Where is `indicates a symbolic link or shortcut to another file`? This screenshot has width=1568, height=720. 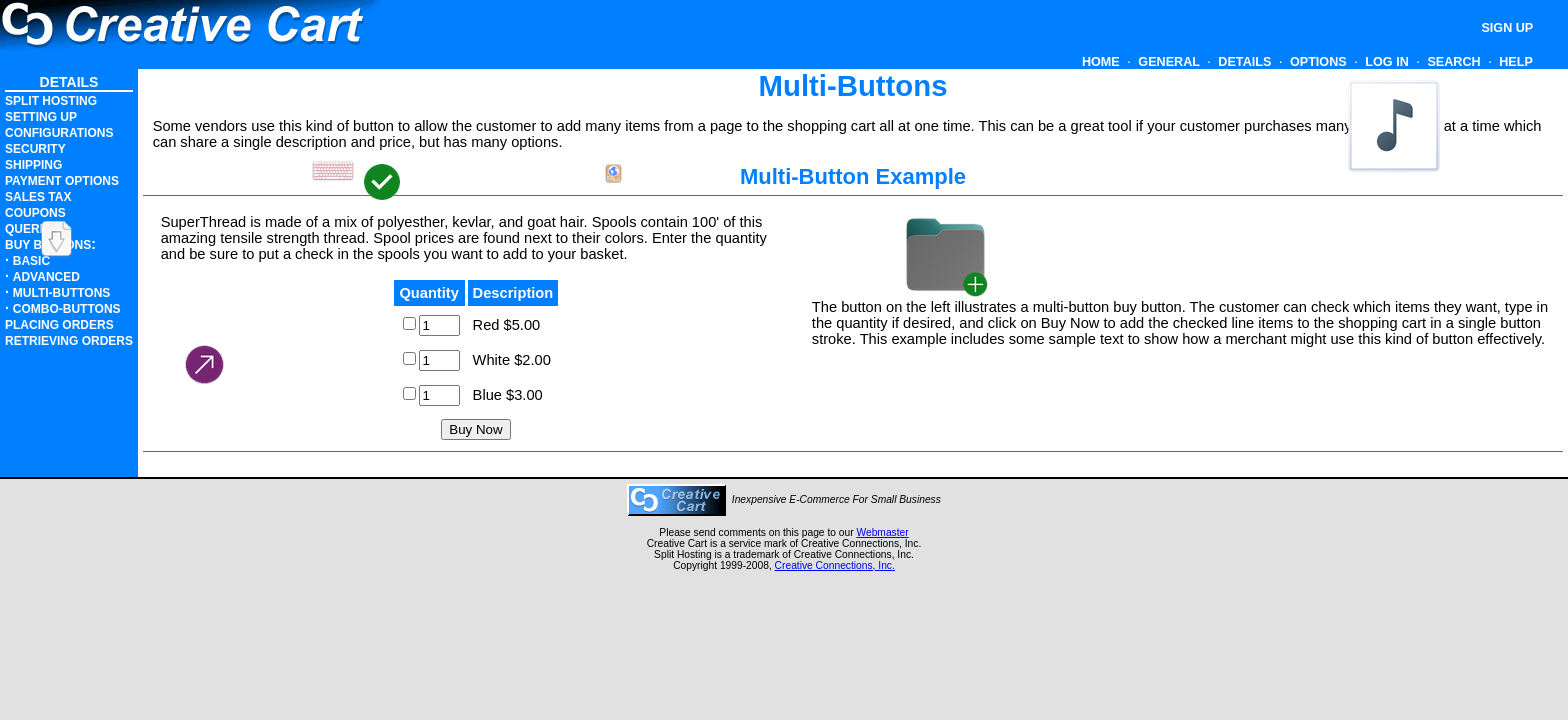
indicates a symbolic link or shortcut to another file is located at coordinates (204, 364).